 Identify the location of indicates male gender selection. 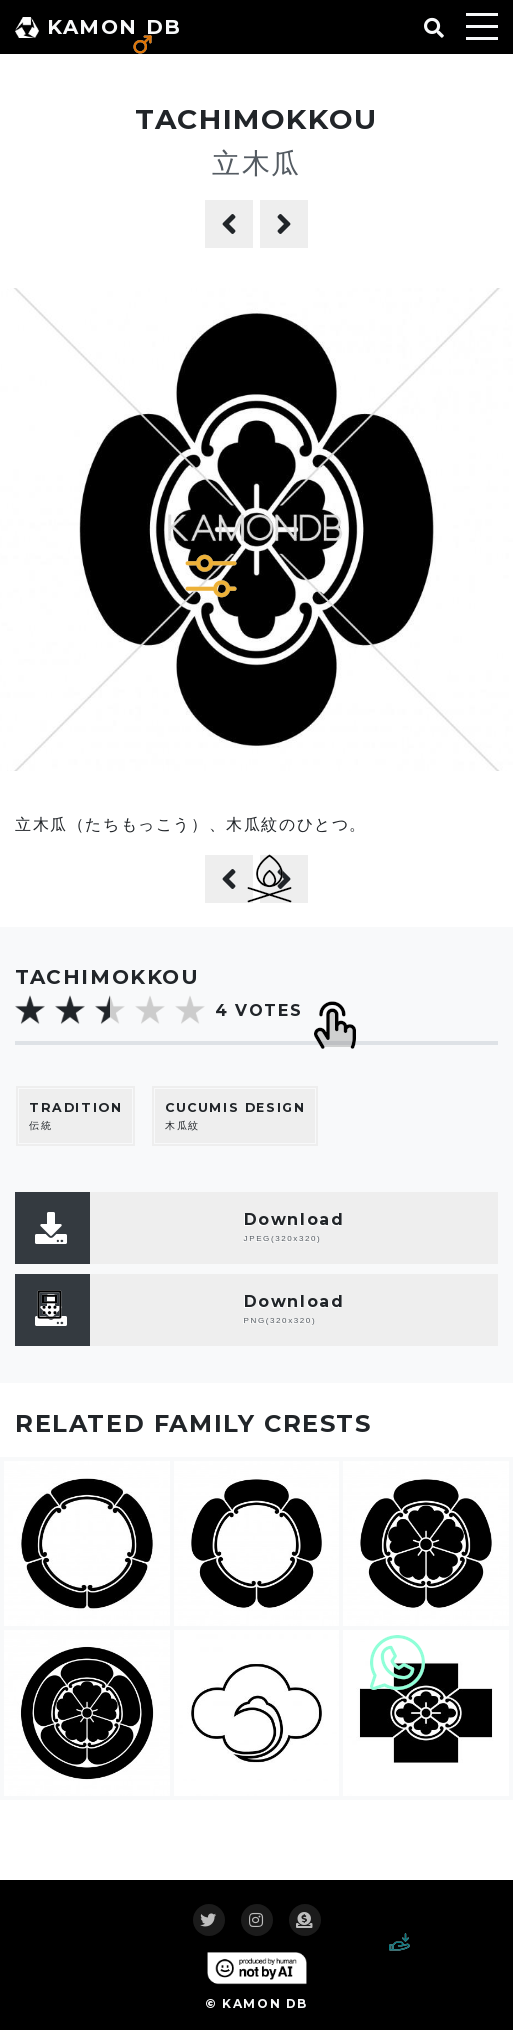
(142, 44).